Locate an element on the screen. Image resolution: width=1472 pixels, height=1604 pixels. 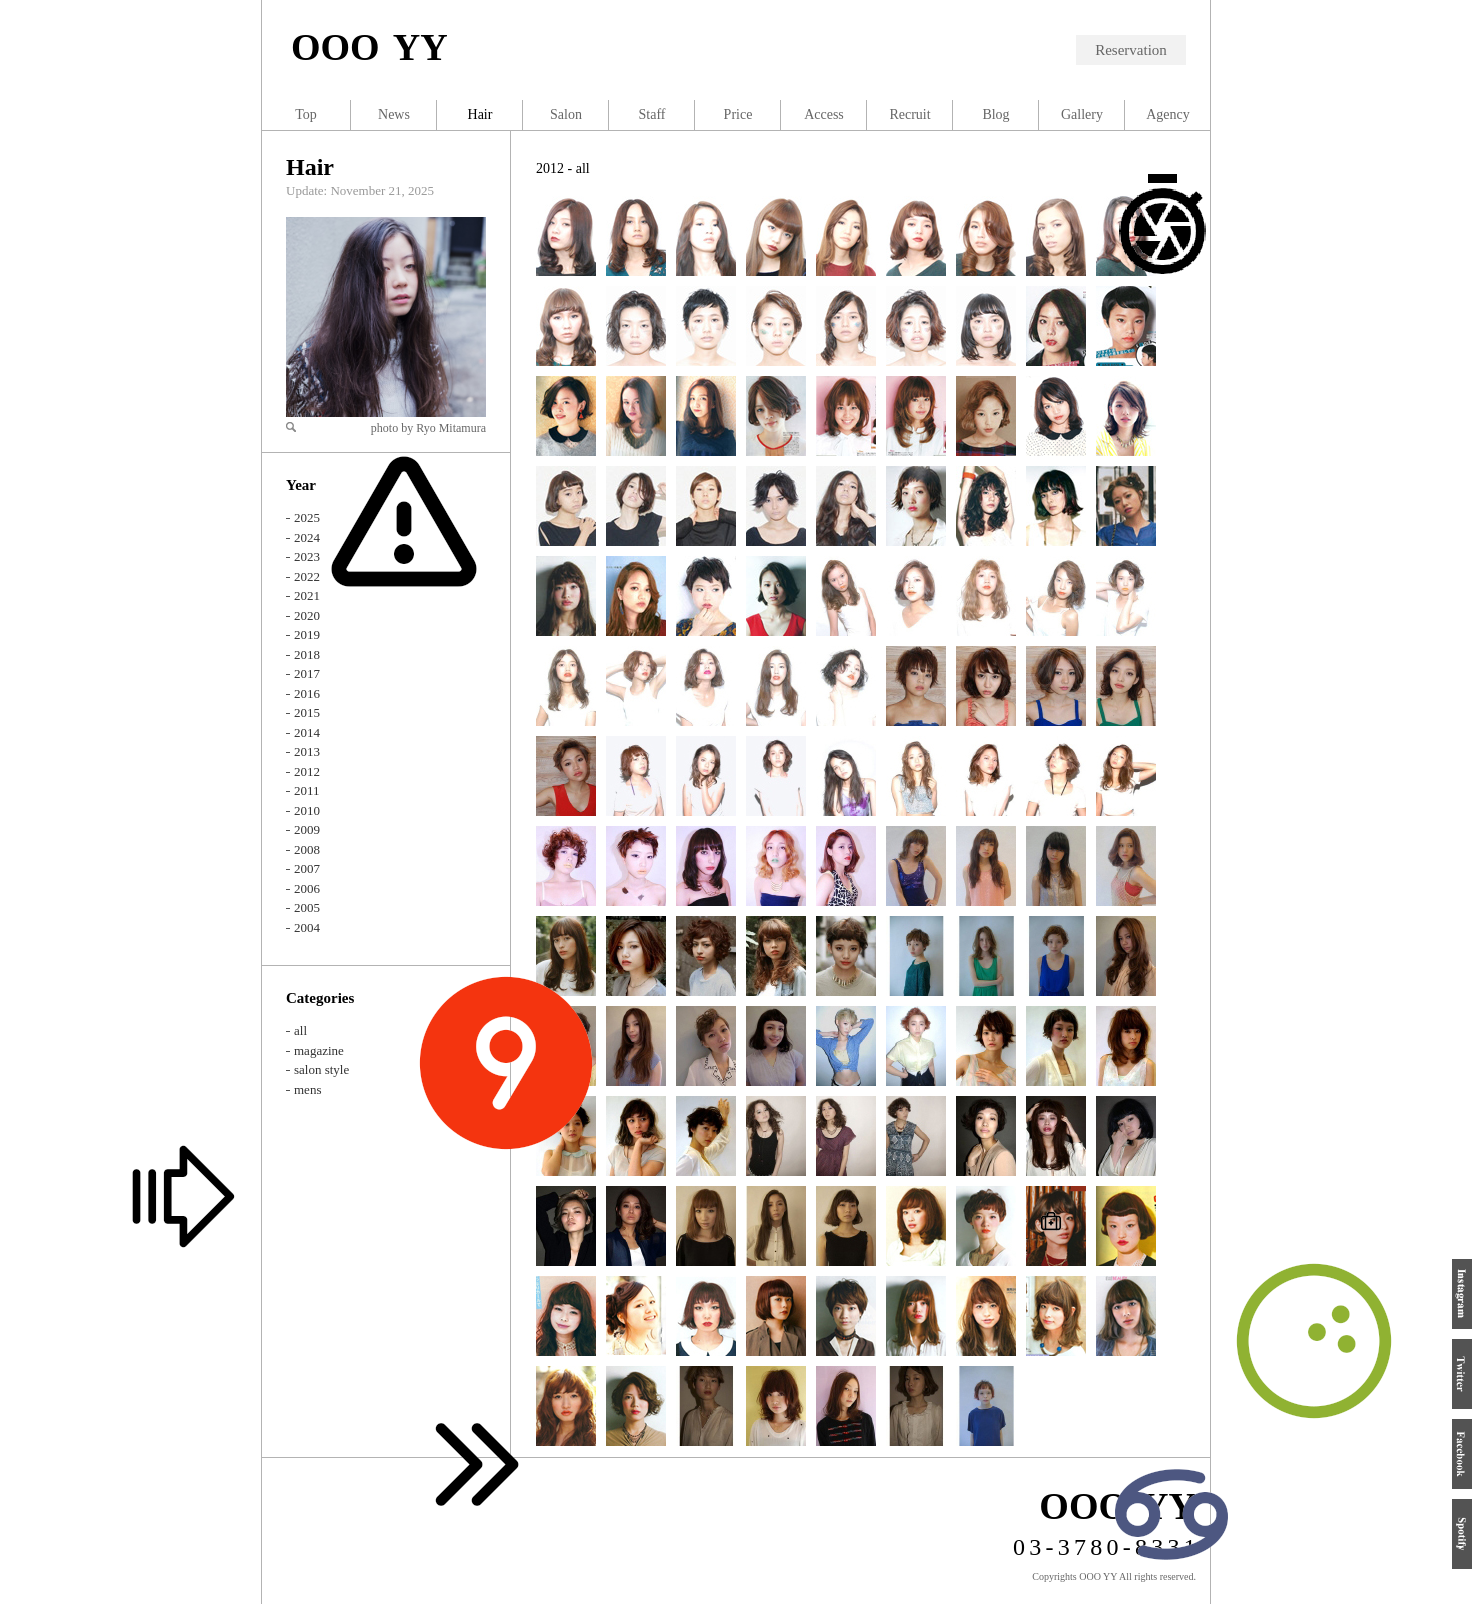
access bowling or sports games is located at coordinates (1314, 1341).